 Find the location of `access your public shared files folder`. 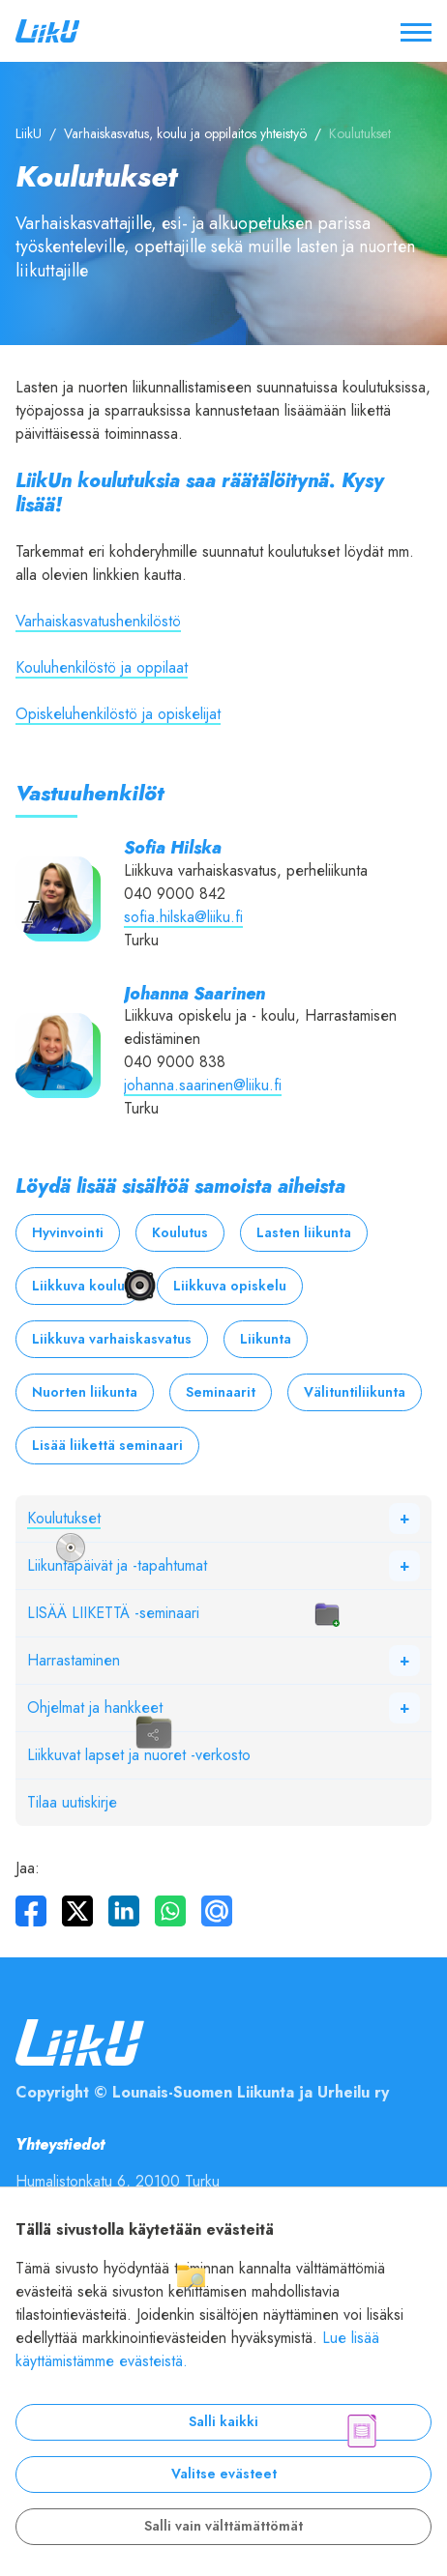

access your public shared files folder is located at coordinates (154, 1732).